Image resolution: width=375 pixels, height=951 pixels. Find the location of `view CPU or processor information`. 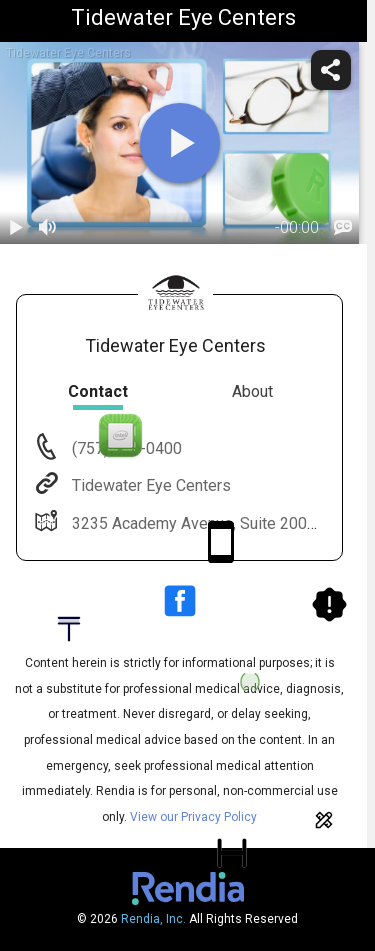

view CPU or processor information is located at coordinates (120, 435).